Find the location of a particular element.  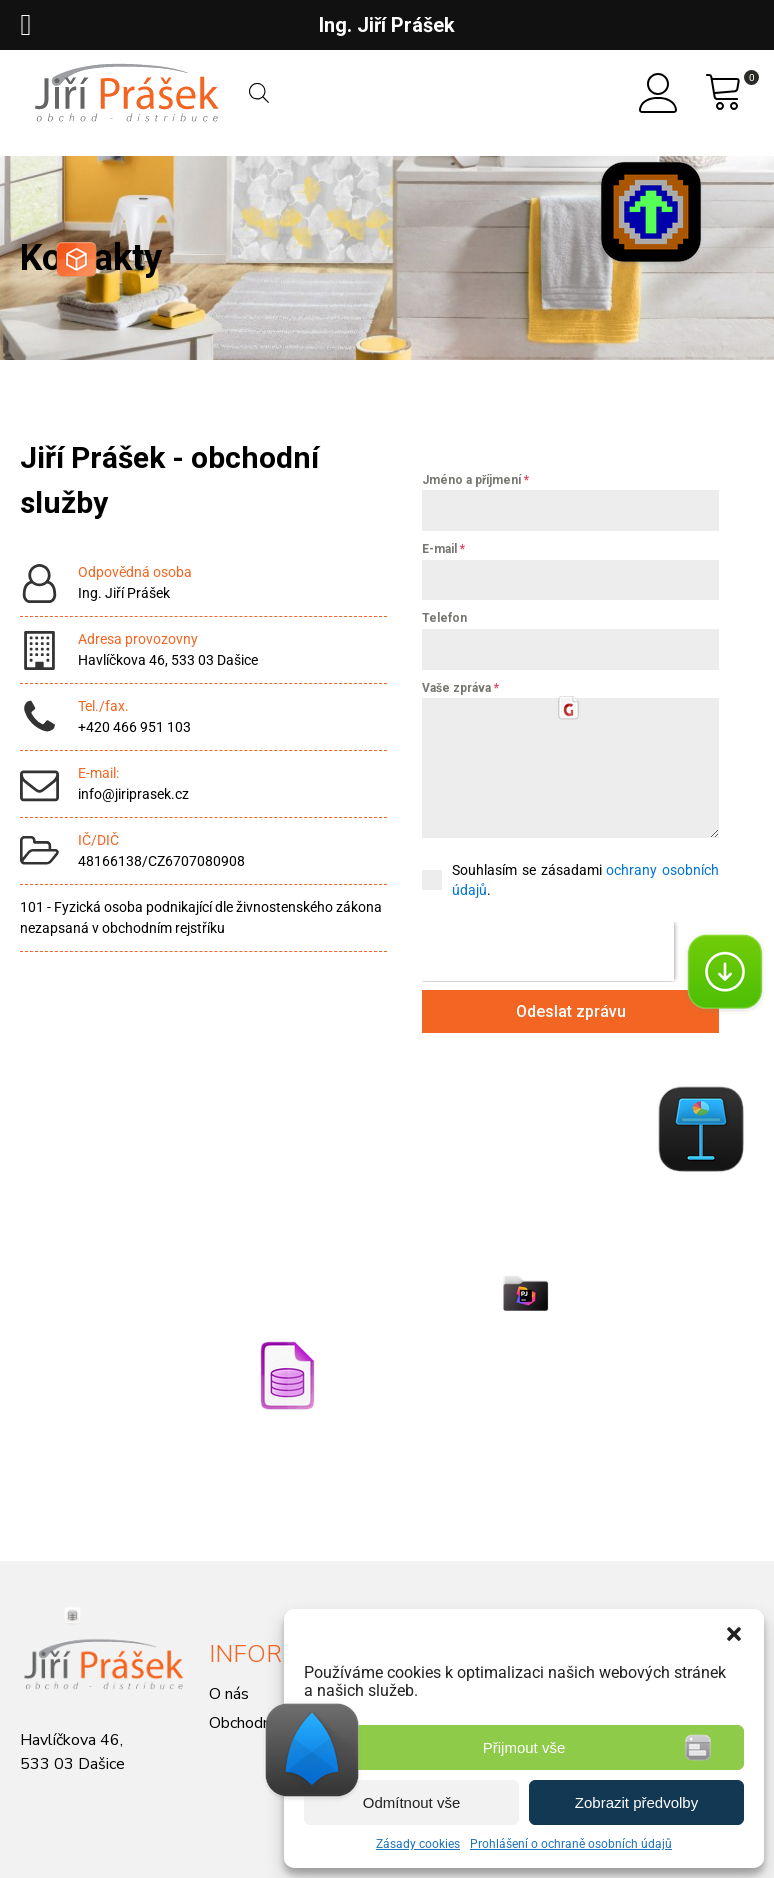

open sqlitebrowser database application is located at coordinates (72, 1615).